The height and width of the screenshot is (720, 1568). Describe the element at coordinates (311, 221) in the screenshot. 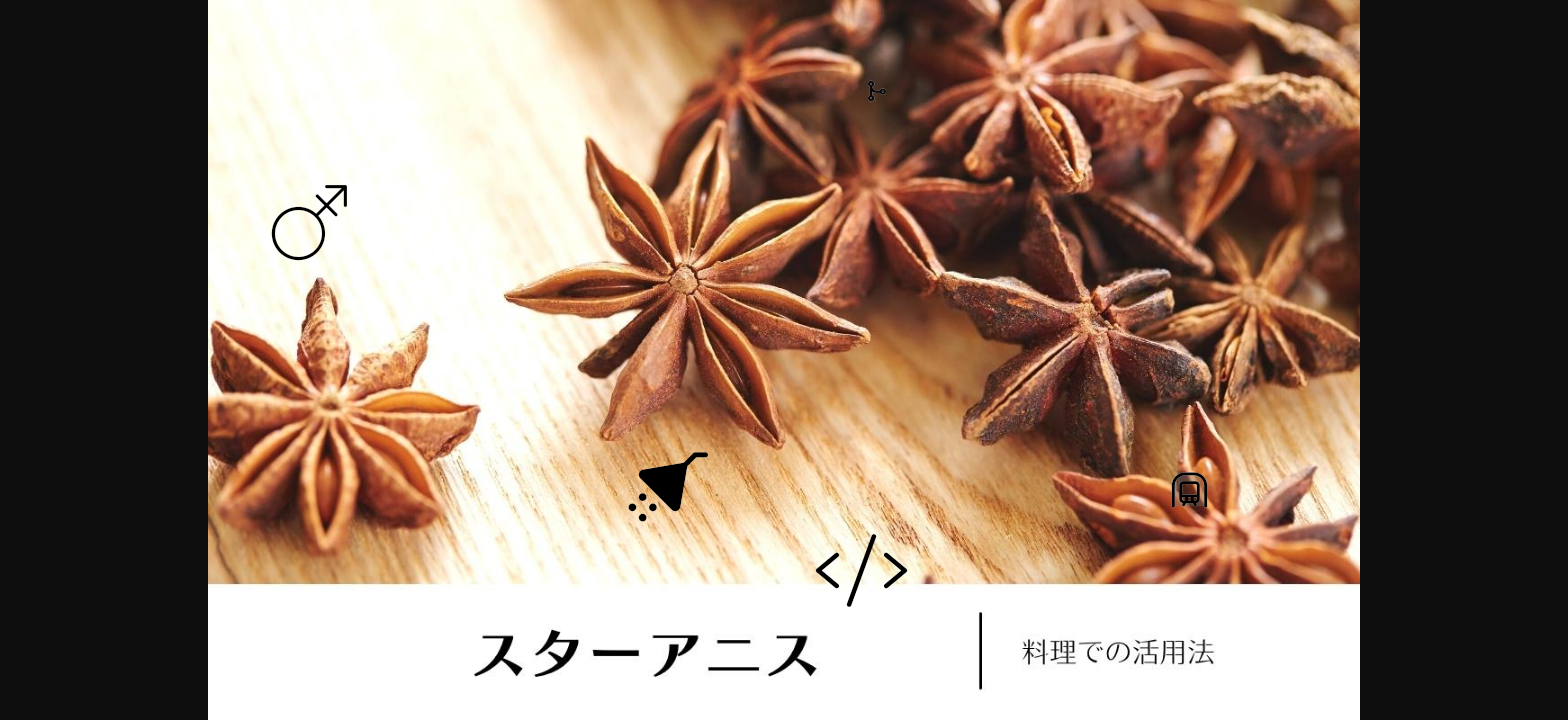

I see `select transgender as gender identity` at that location.